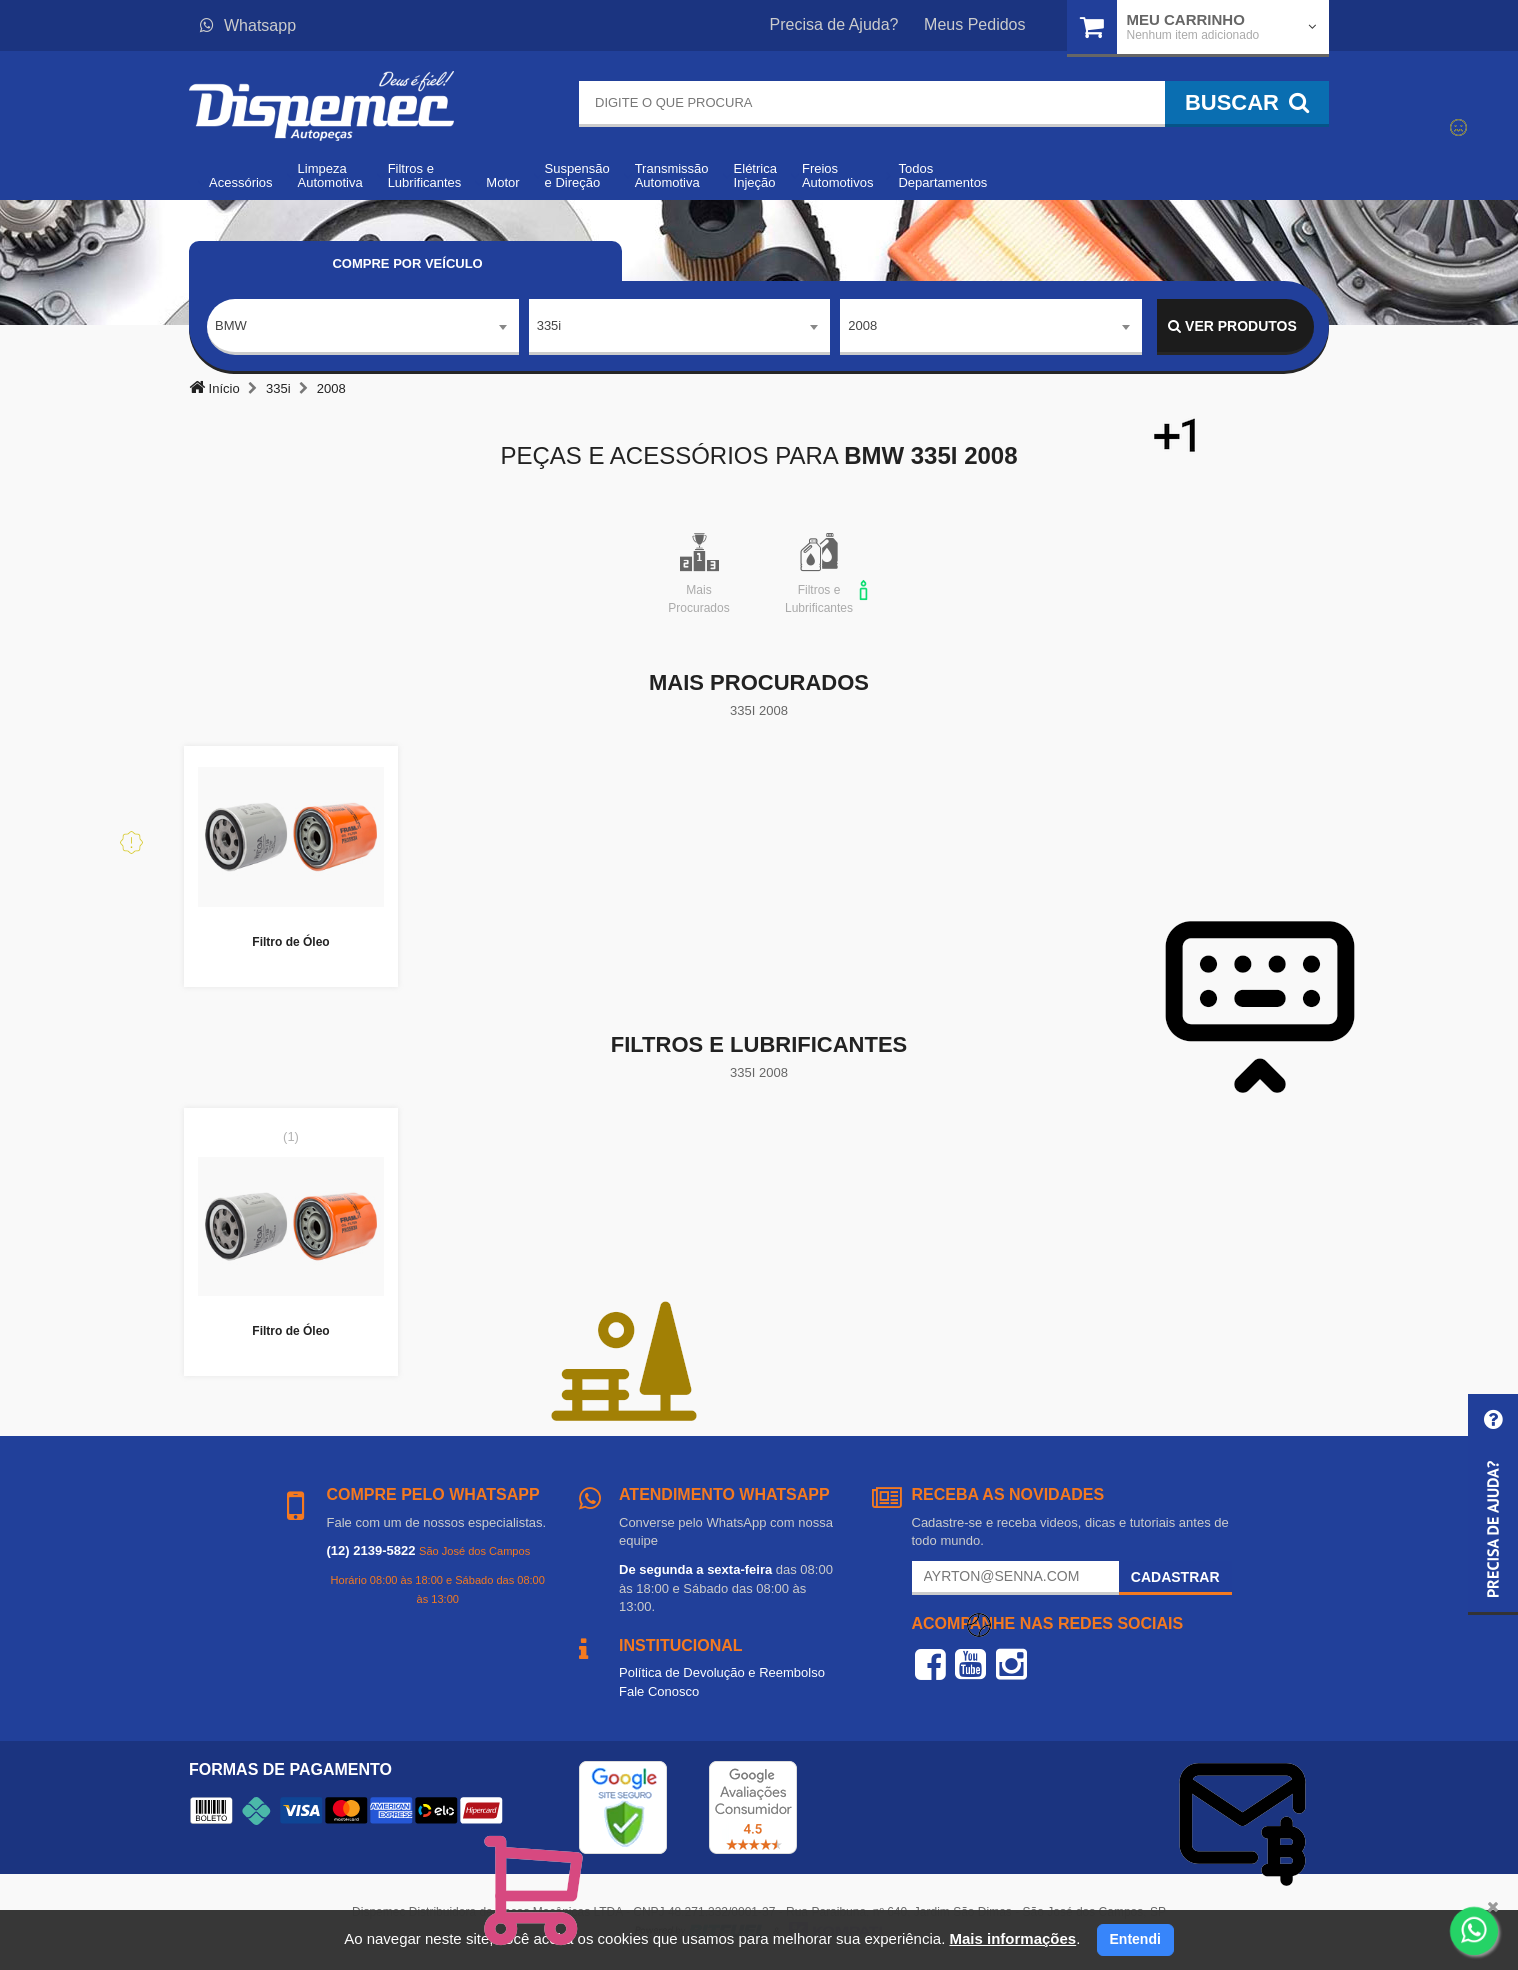 Image resolution: width=1518 pixels, height=1970 pixels. Describe the element at coordinates (131, 842) in the screenshot. I see `indicates a warning or important notice` at that location.